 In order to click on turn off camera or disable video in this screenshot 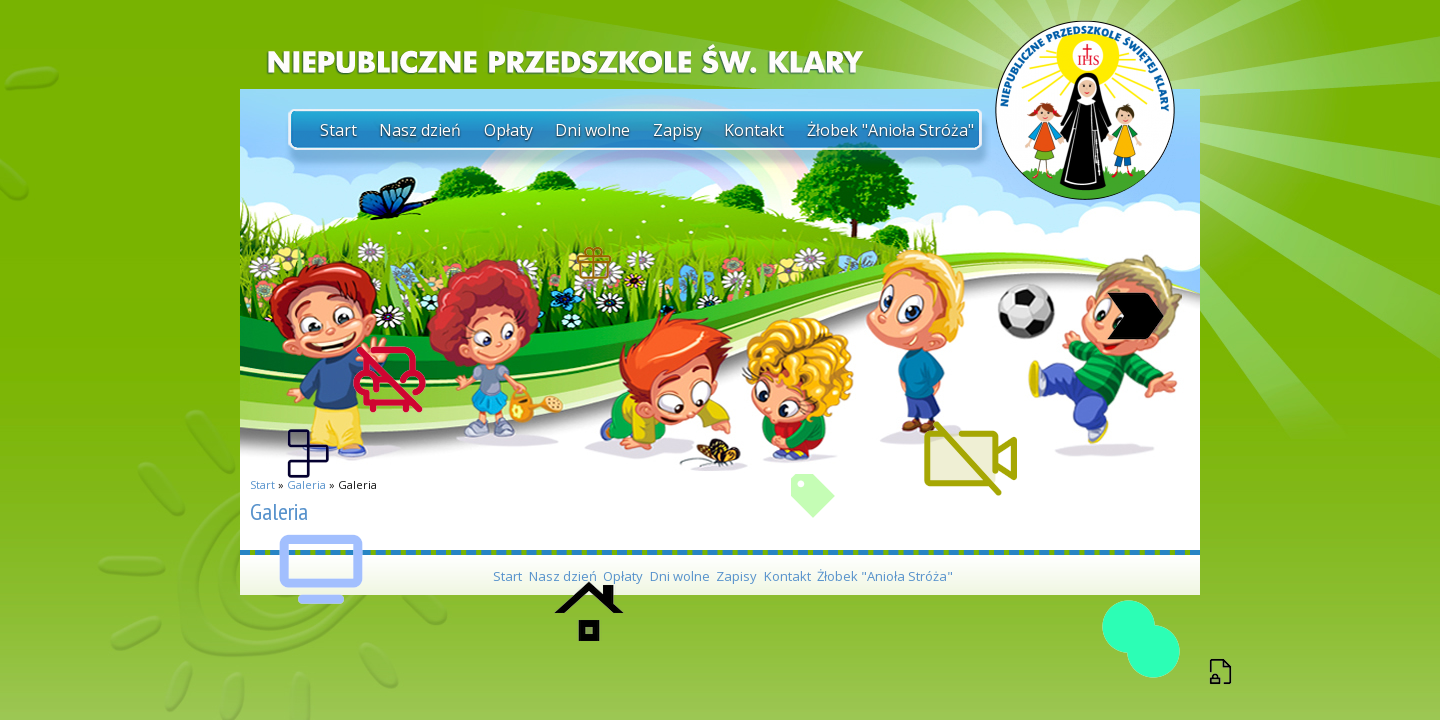, I will do `click(967, 458)`.